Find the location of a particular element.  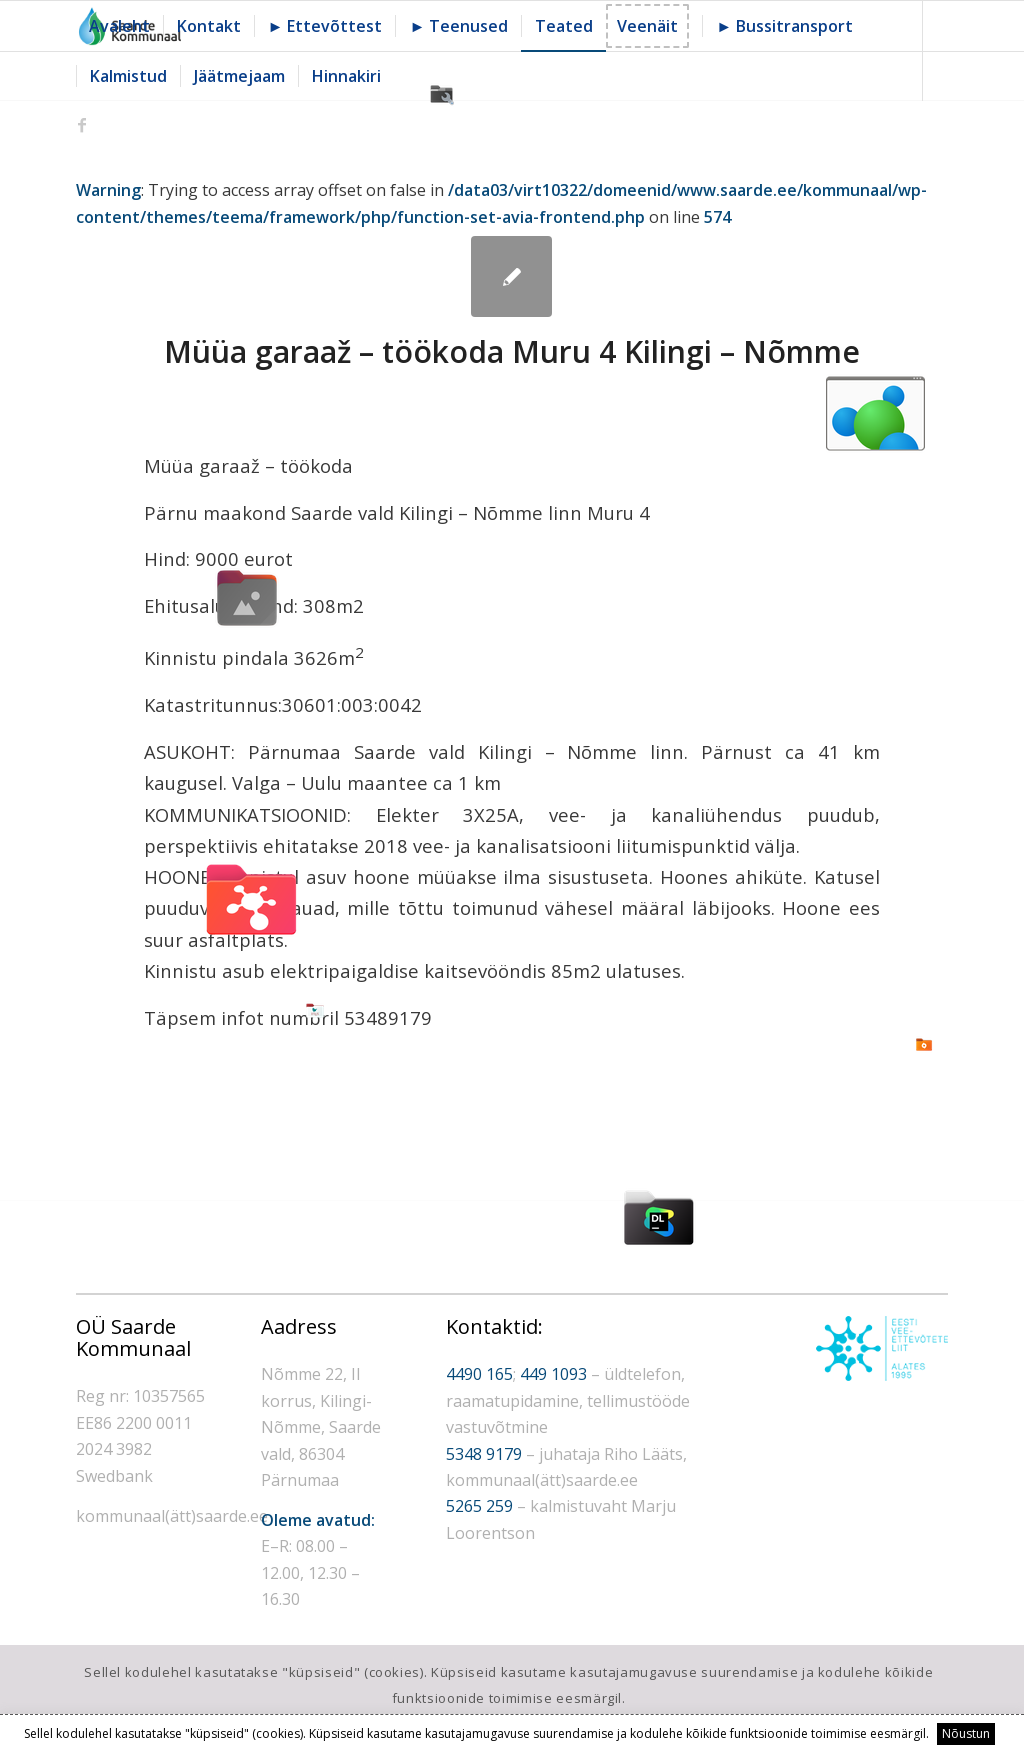

open folder containing mindmap files is located at coordinates (251, 902).